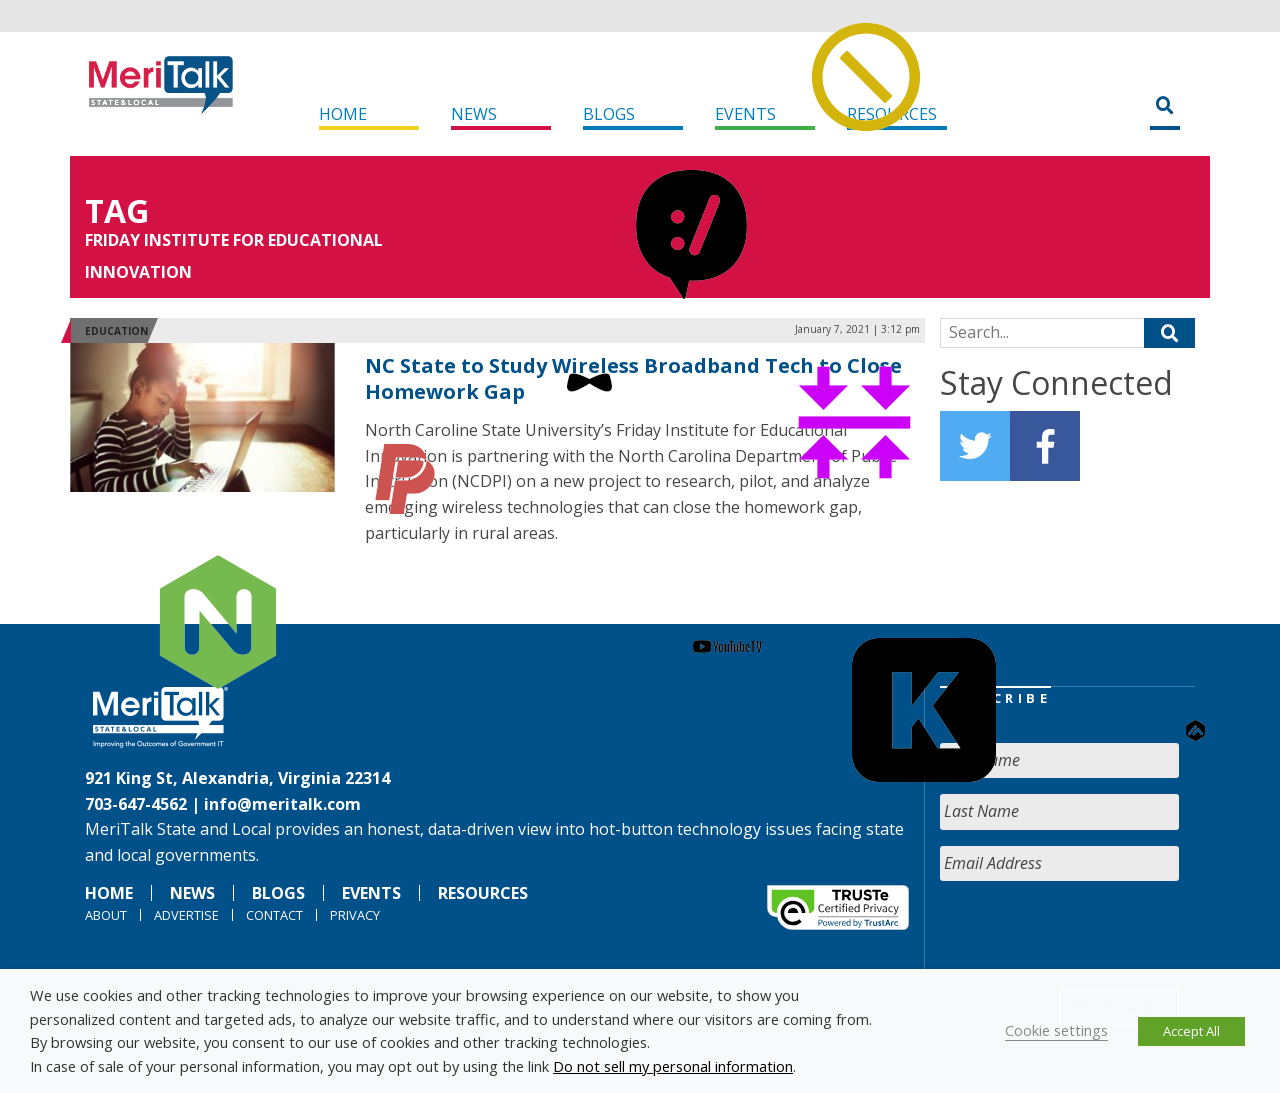 The image size is (1280, 1093). I want to click on keystone CMS logo, so click(924, 710).